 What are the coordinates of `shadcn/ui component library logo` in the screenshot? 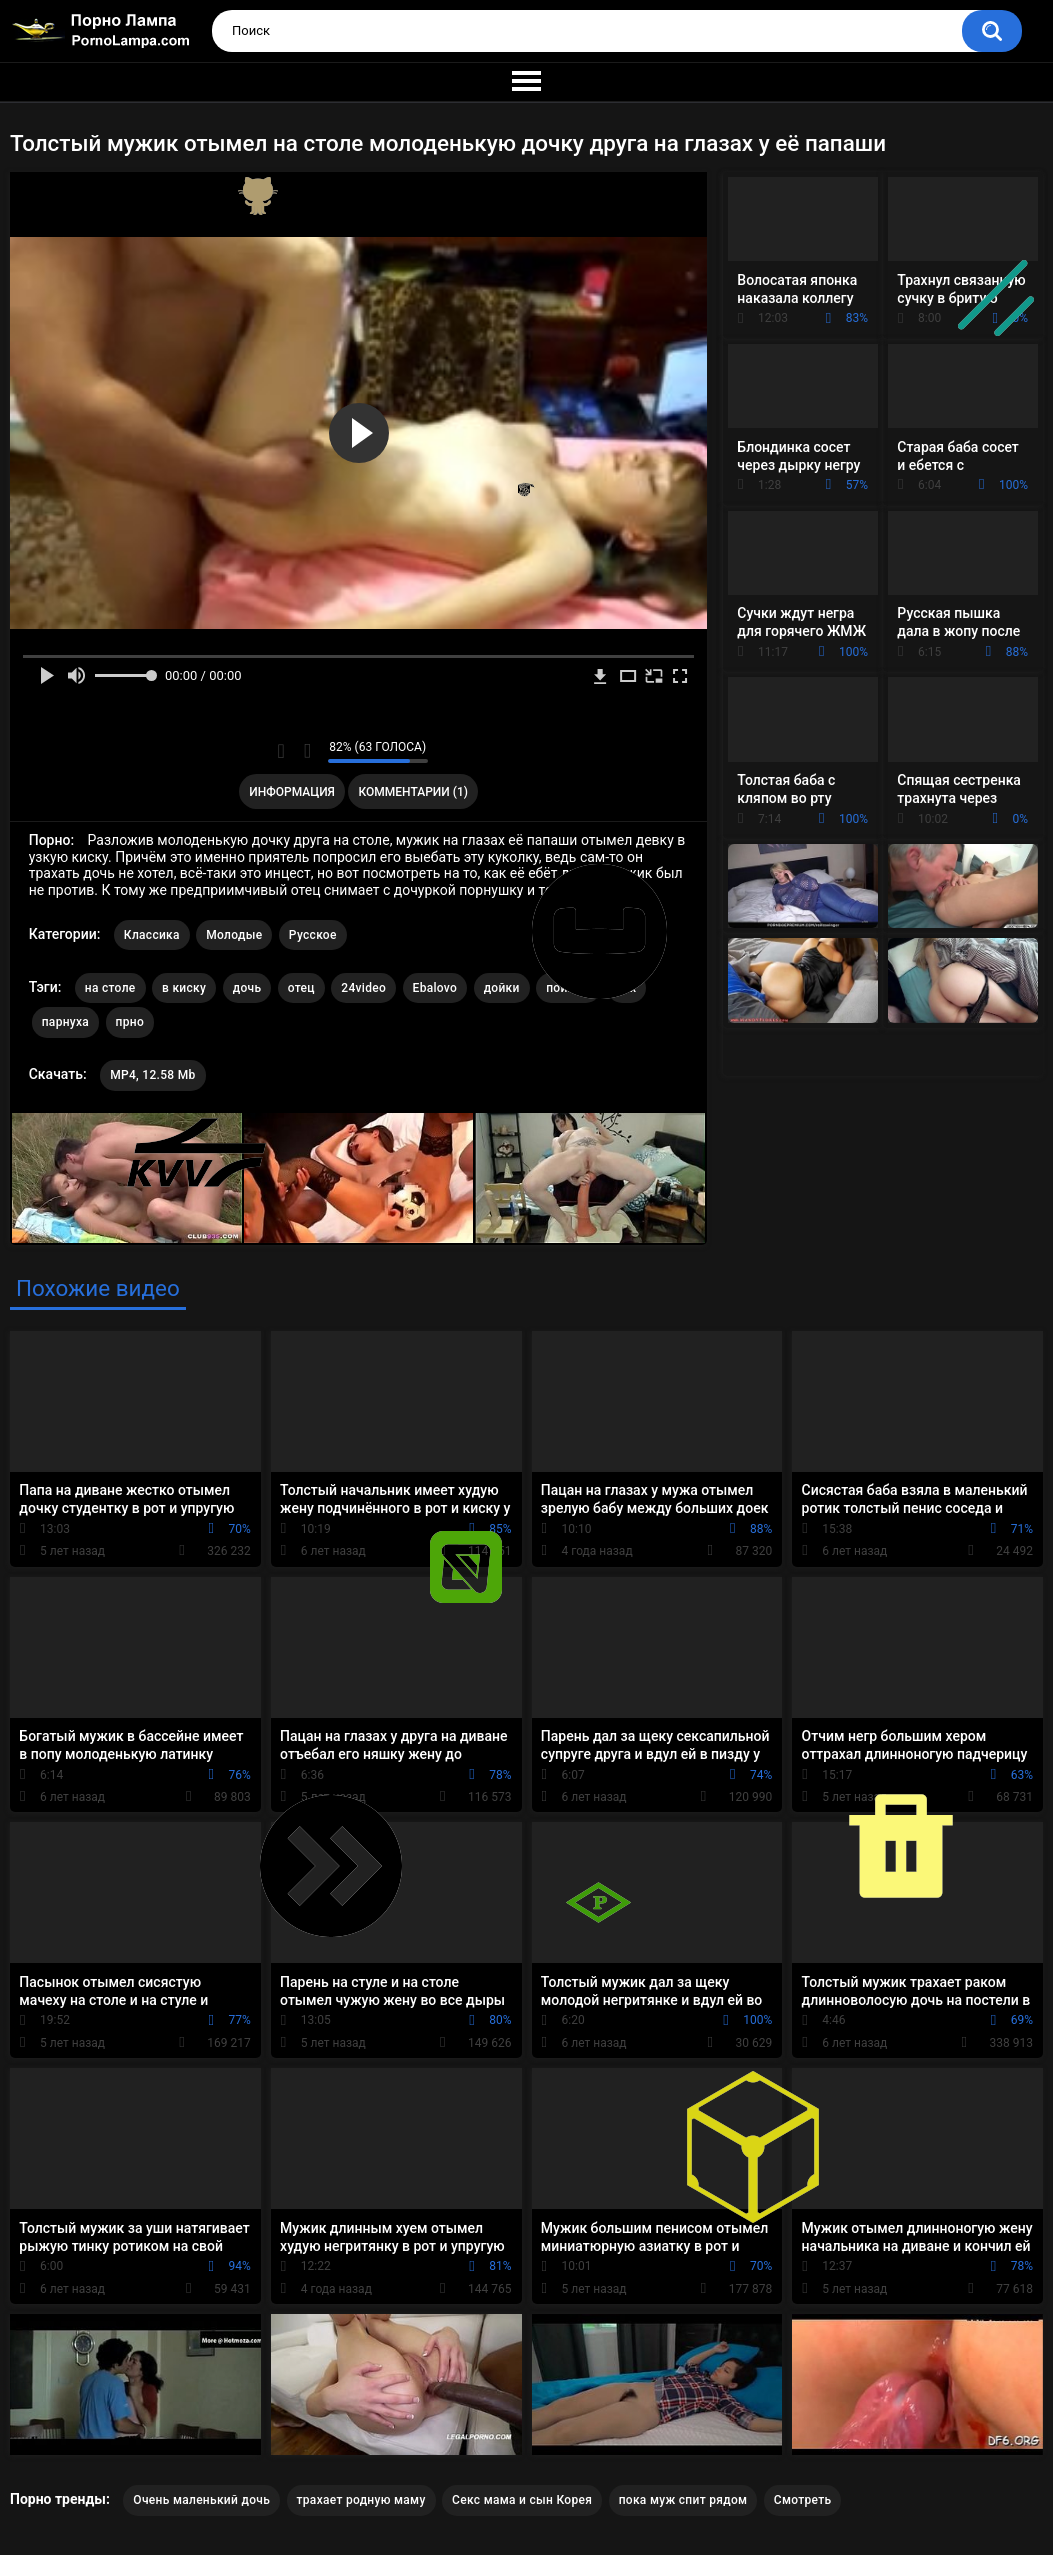 It's located at (996, 298).